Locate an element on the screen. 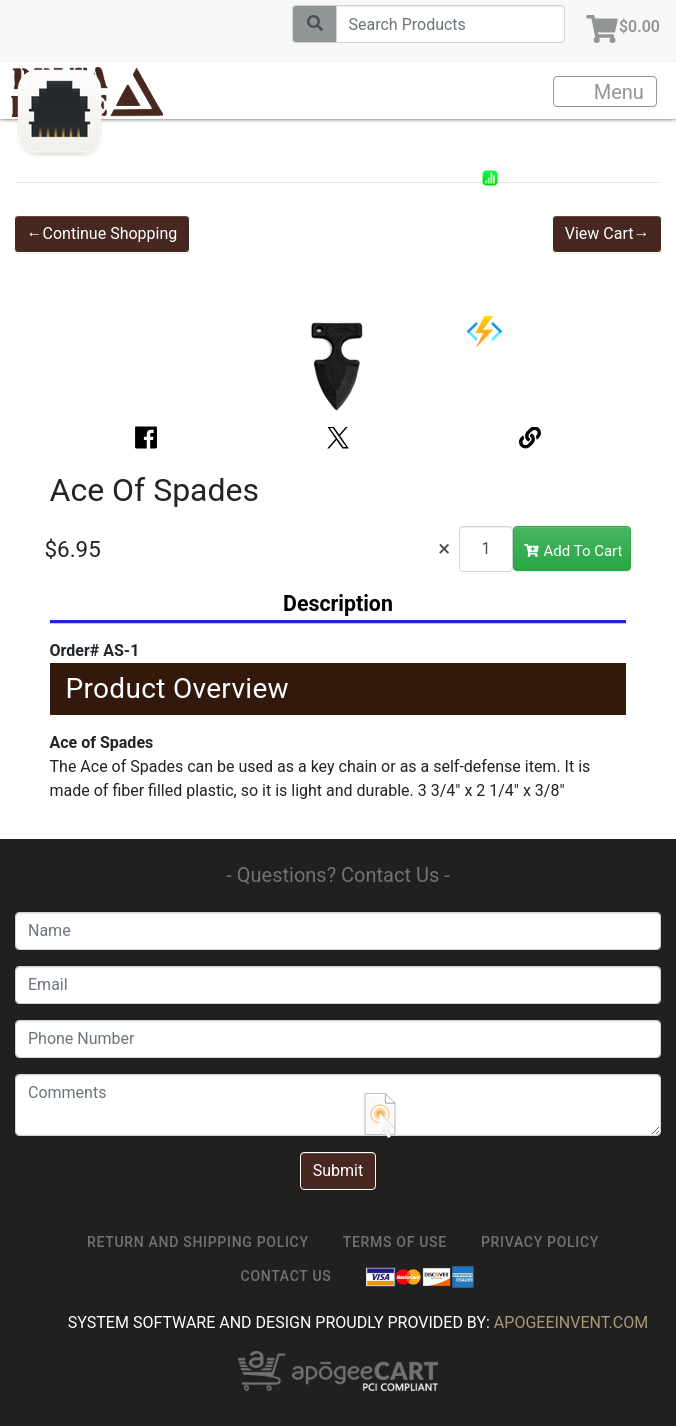  configure DSL network connection settings is located at coordinates (59, 111).